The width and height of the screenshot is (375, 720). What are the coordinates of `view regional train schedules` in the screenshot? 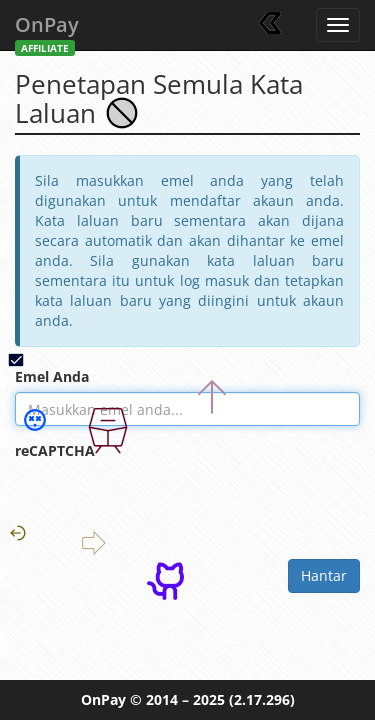 It's located at (108, 429).